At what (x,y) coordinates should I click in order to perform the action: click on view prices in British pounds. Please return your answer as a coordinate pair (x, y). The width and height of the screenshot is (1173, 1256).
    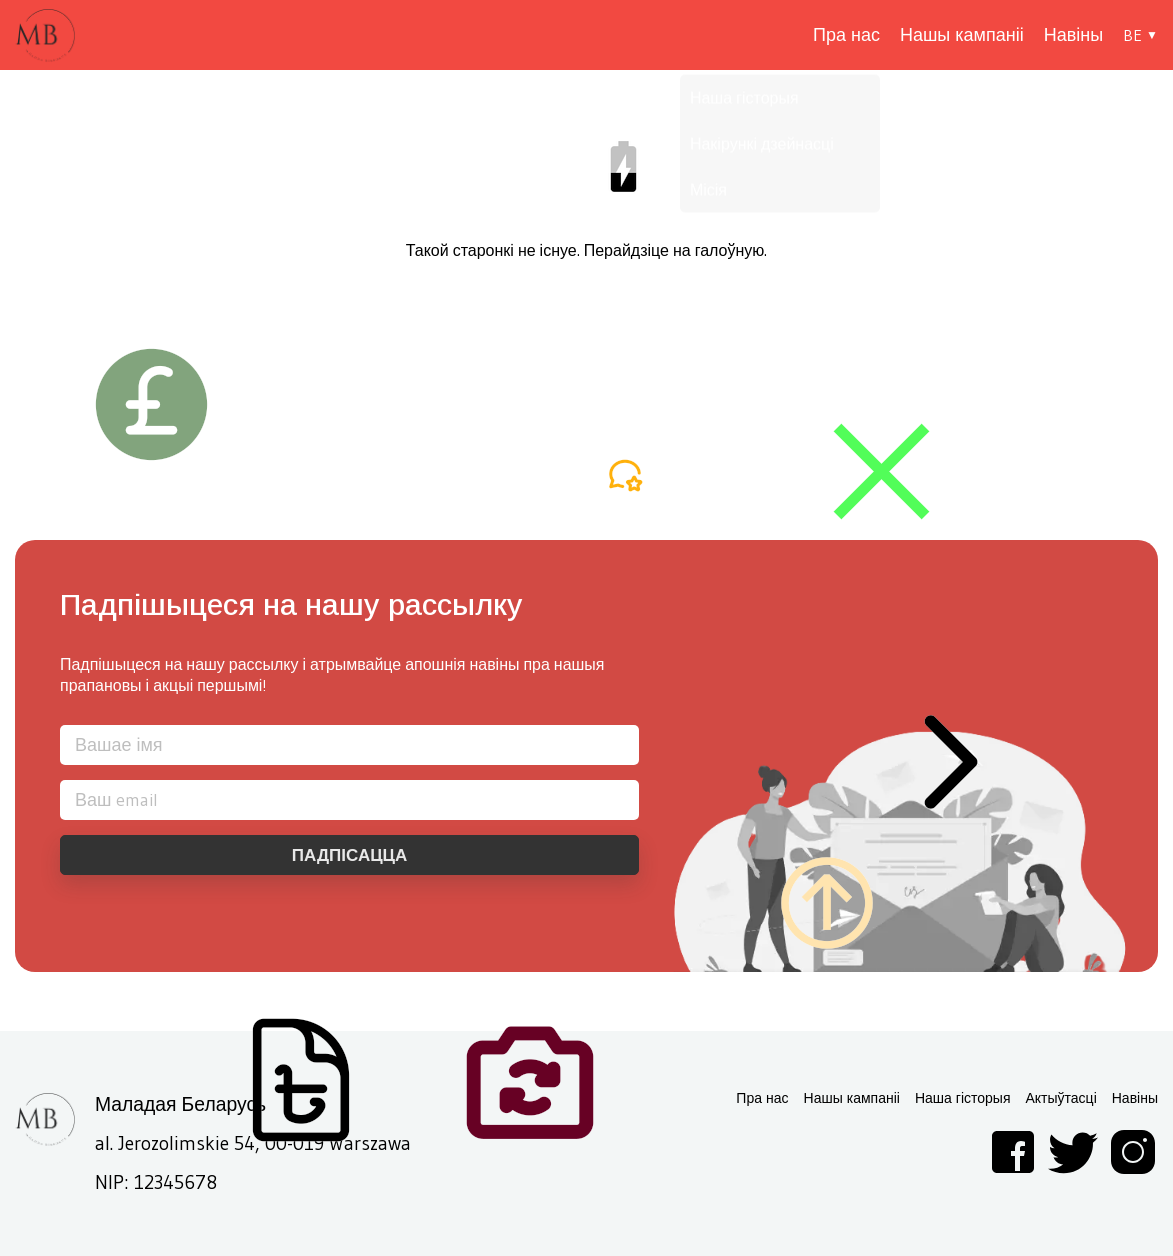
    Looking at the image, I should click on (151, 404).